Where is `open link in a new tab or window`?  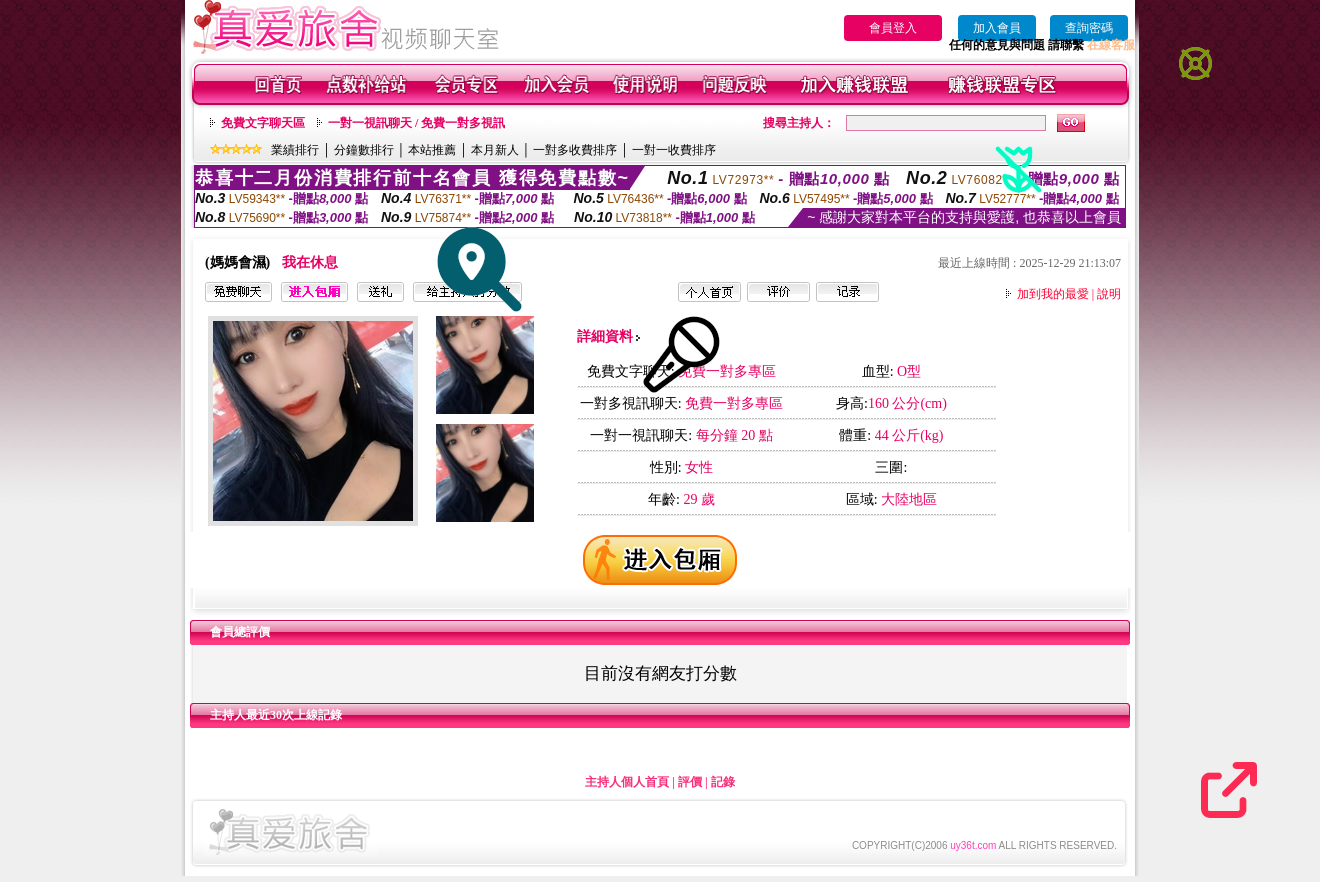 open link in a new tab or window is located at coordinates (1229, 790).